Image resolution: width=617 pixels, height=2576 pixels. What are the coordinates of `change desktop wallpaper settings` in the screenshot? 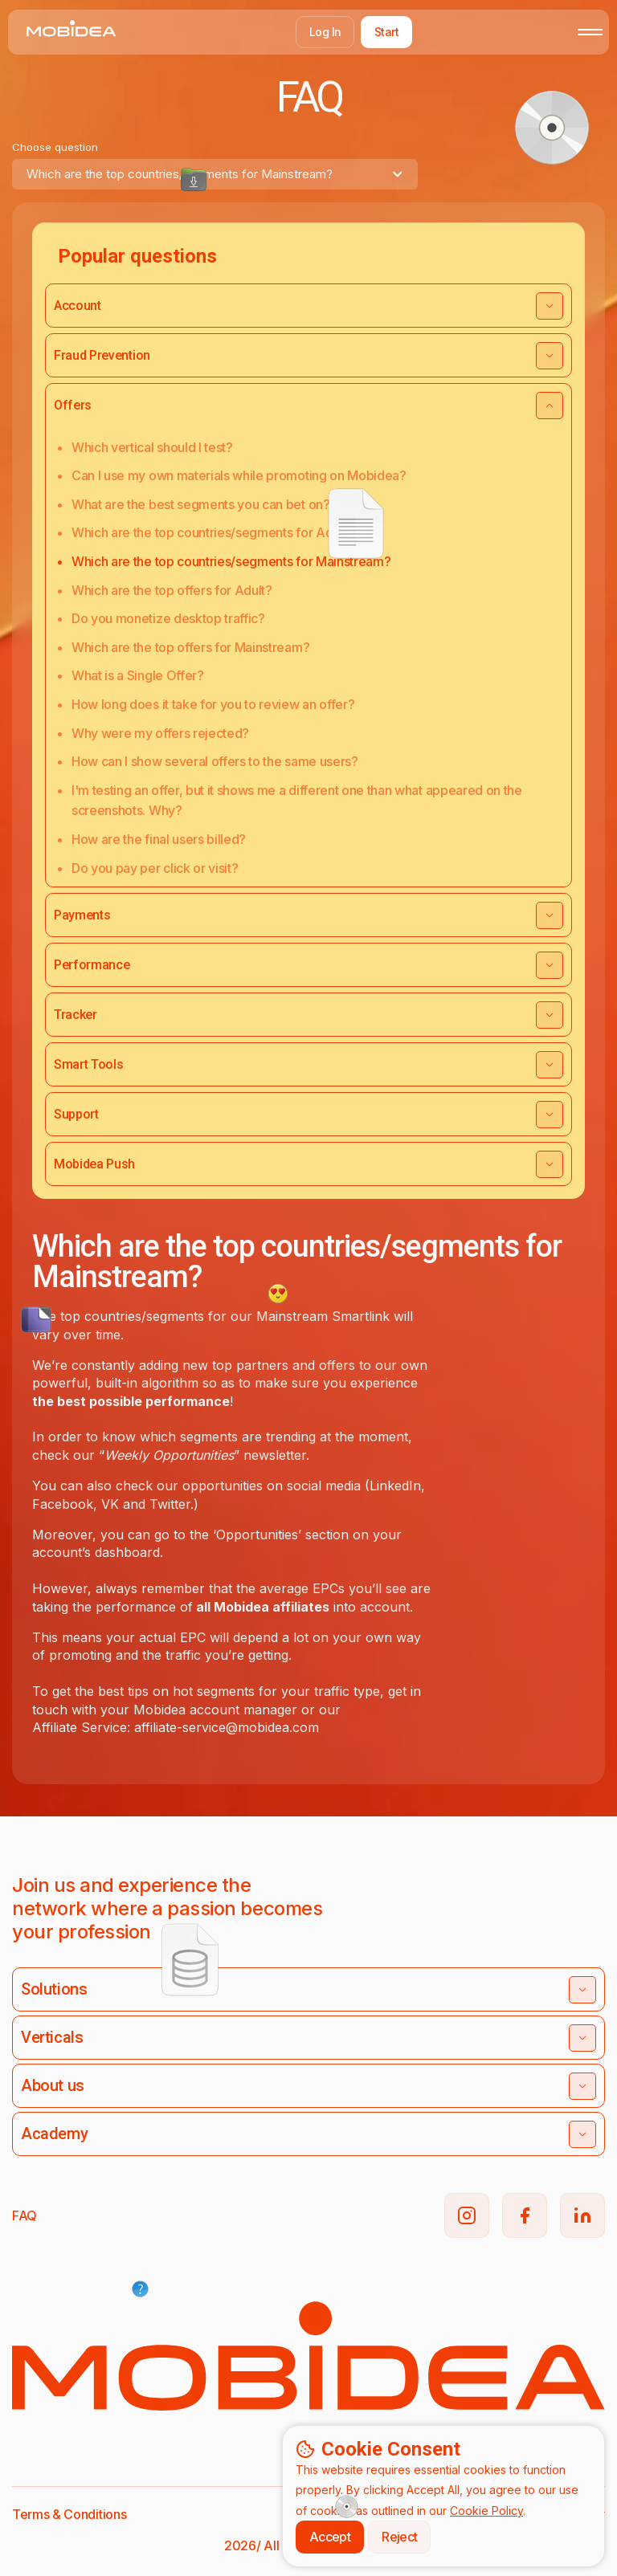 It's located at (36, 1319).